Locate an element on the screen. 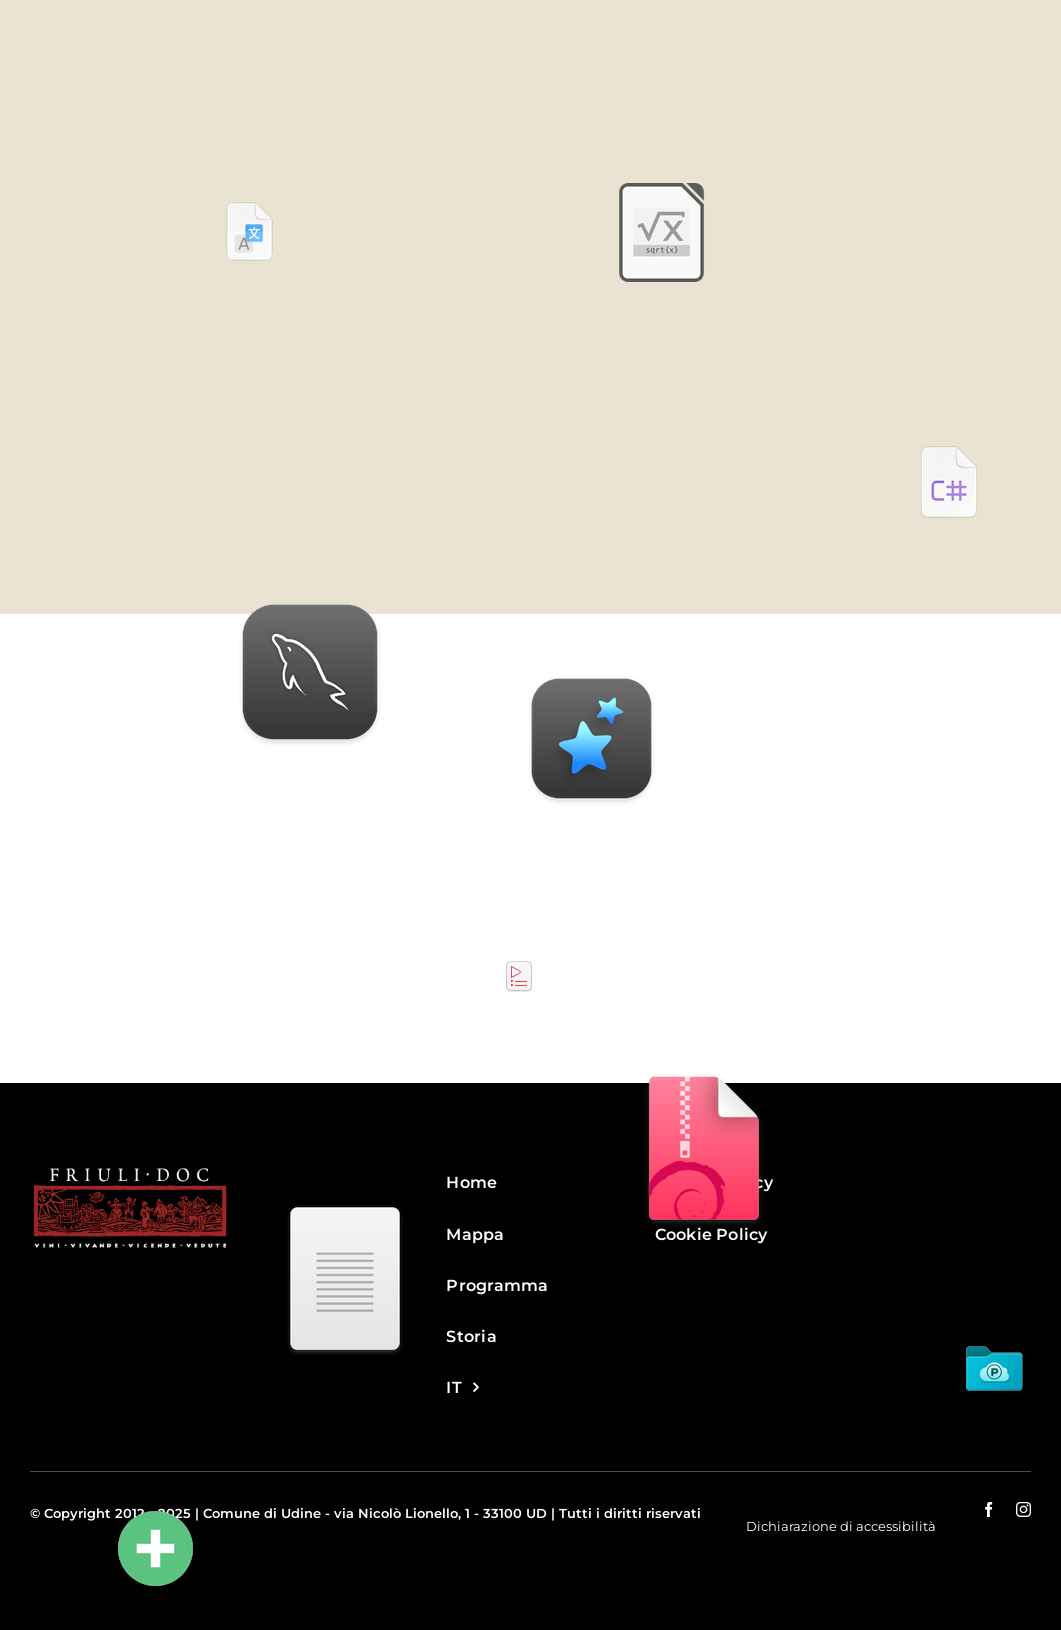 This screenshot has width=1061, height=1630. a gettext translation file for software localization is located at coordinates (249, 231).